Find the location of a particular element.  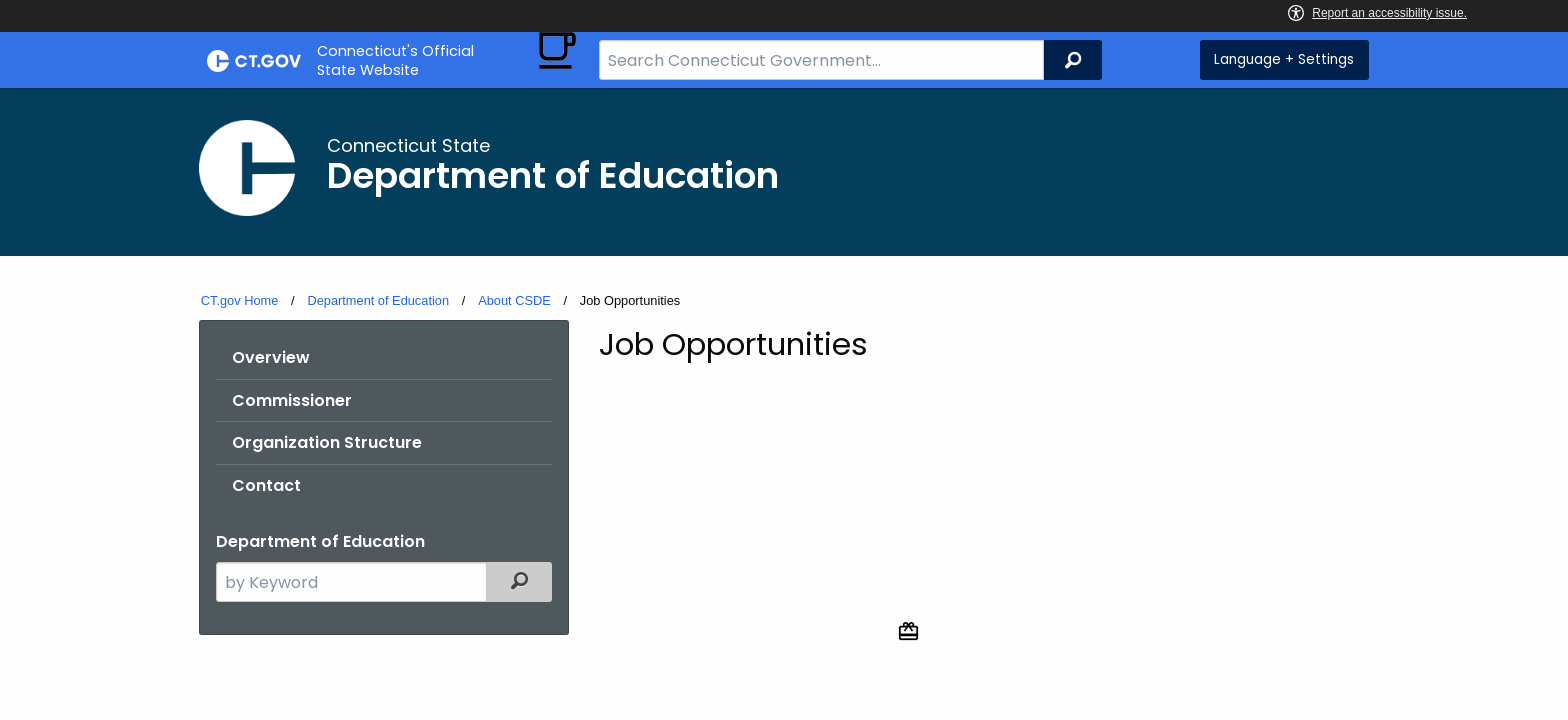

redeem a gift card or voucher is located at coordinates (908, 631).